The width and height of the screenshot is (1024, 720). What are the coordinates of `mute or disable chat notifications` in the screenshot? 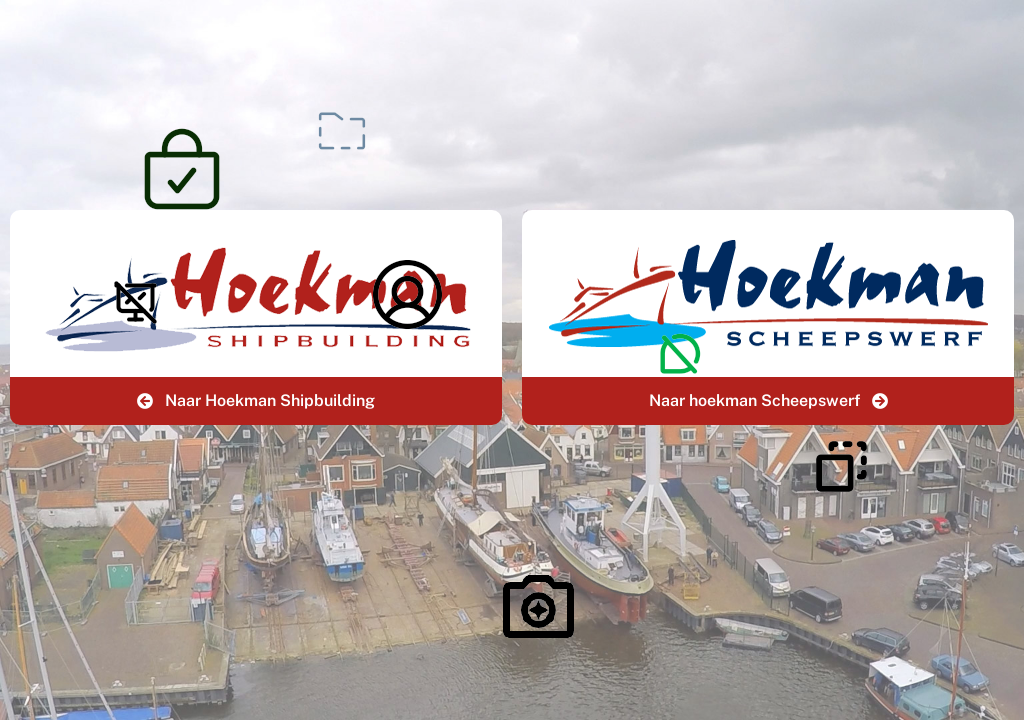 It's located at (679, 354).